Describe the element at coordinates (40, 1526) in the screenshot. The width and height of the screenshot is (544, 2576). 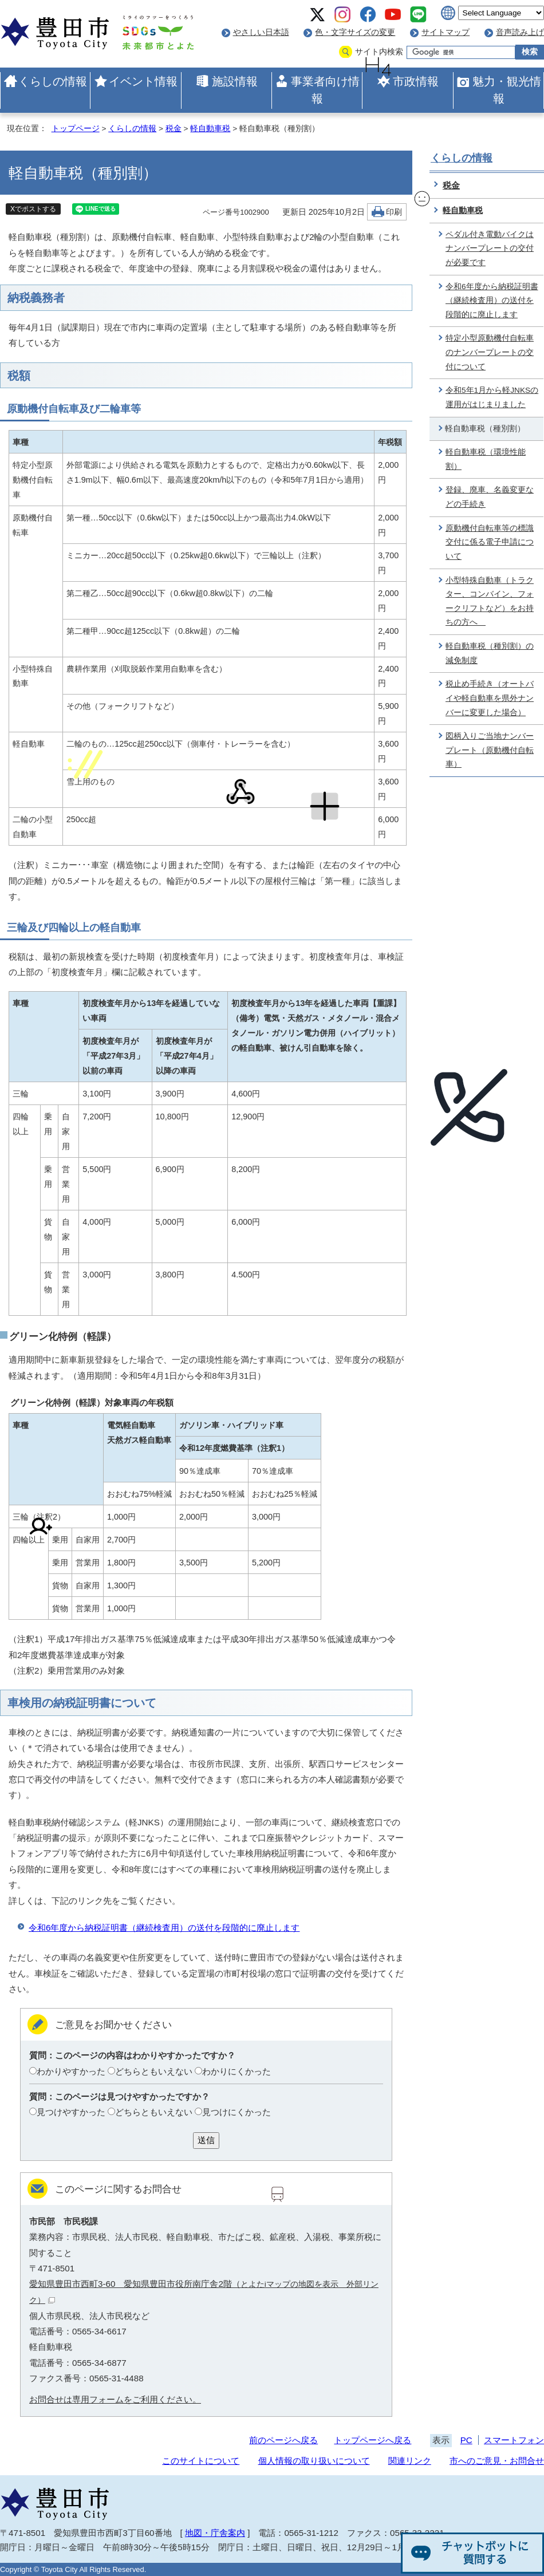
I see `add a new user or contact` at that location.